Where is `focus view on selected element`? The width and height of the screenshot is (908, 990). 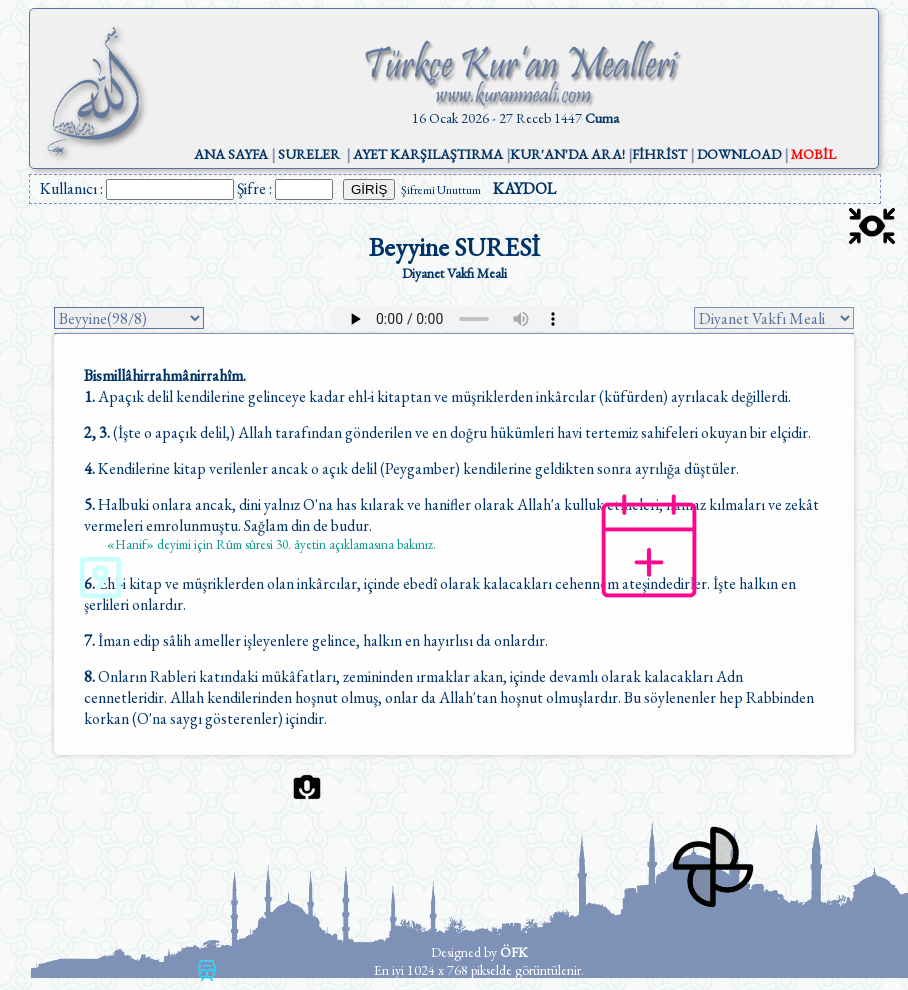 focus view on selected element is located at coordinates (872, 226).